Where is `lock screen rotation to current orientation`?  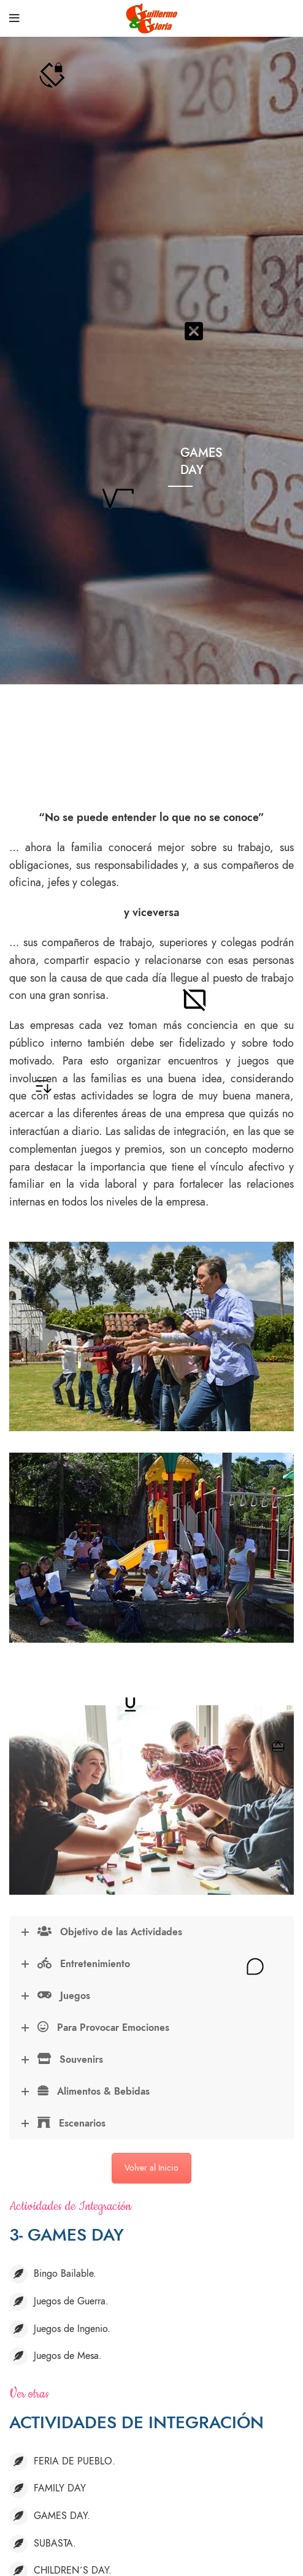 lock screen rotation to current orientation is located at coordinates (52, 74).